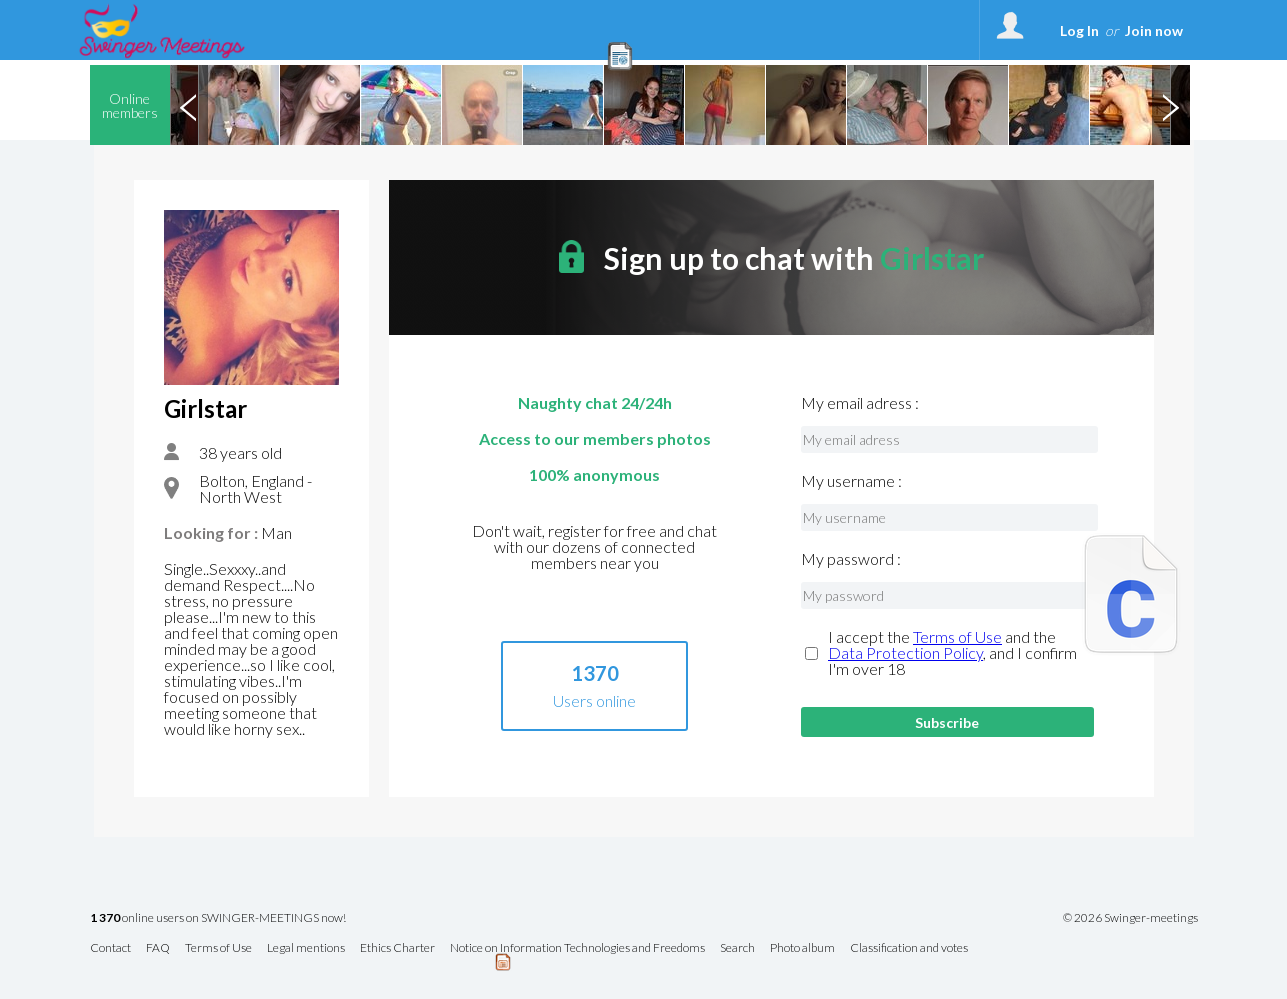 The height and width of the screenshot is (999, 1287). I want to click on libreoffice impress presentation file, so click(503, 962).